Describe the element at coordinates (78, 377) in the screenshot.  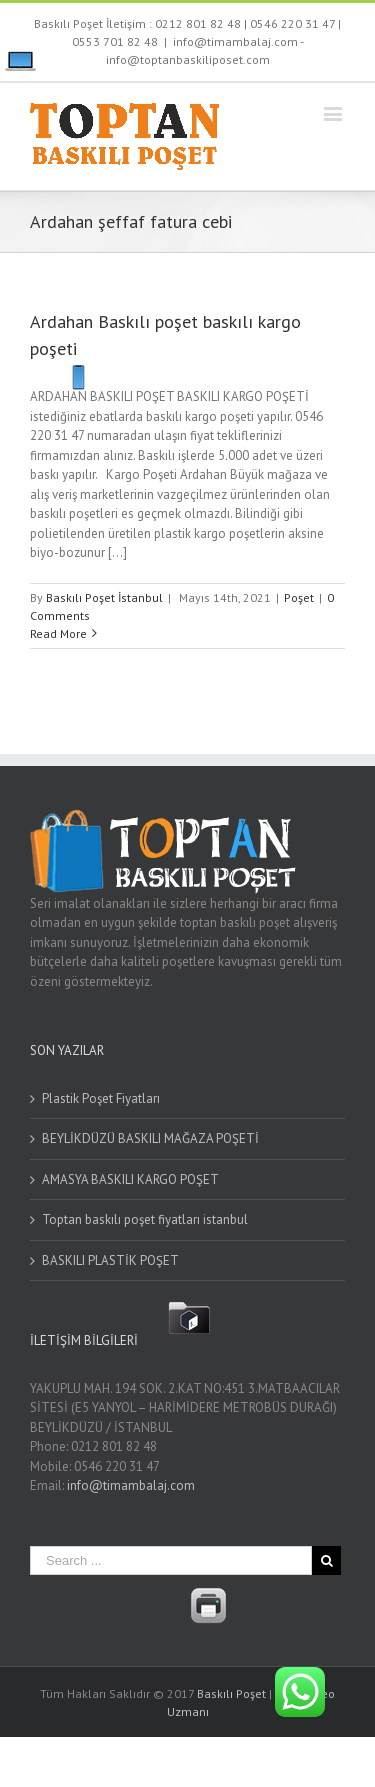
I see `connect to or manage your iPhone` at that location.